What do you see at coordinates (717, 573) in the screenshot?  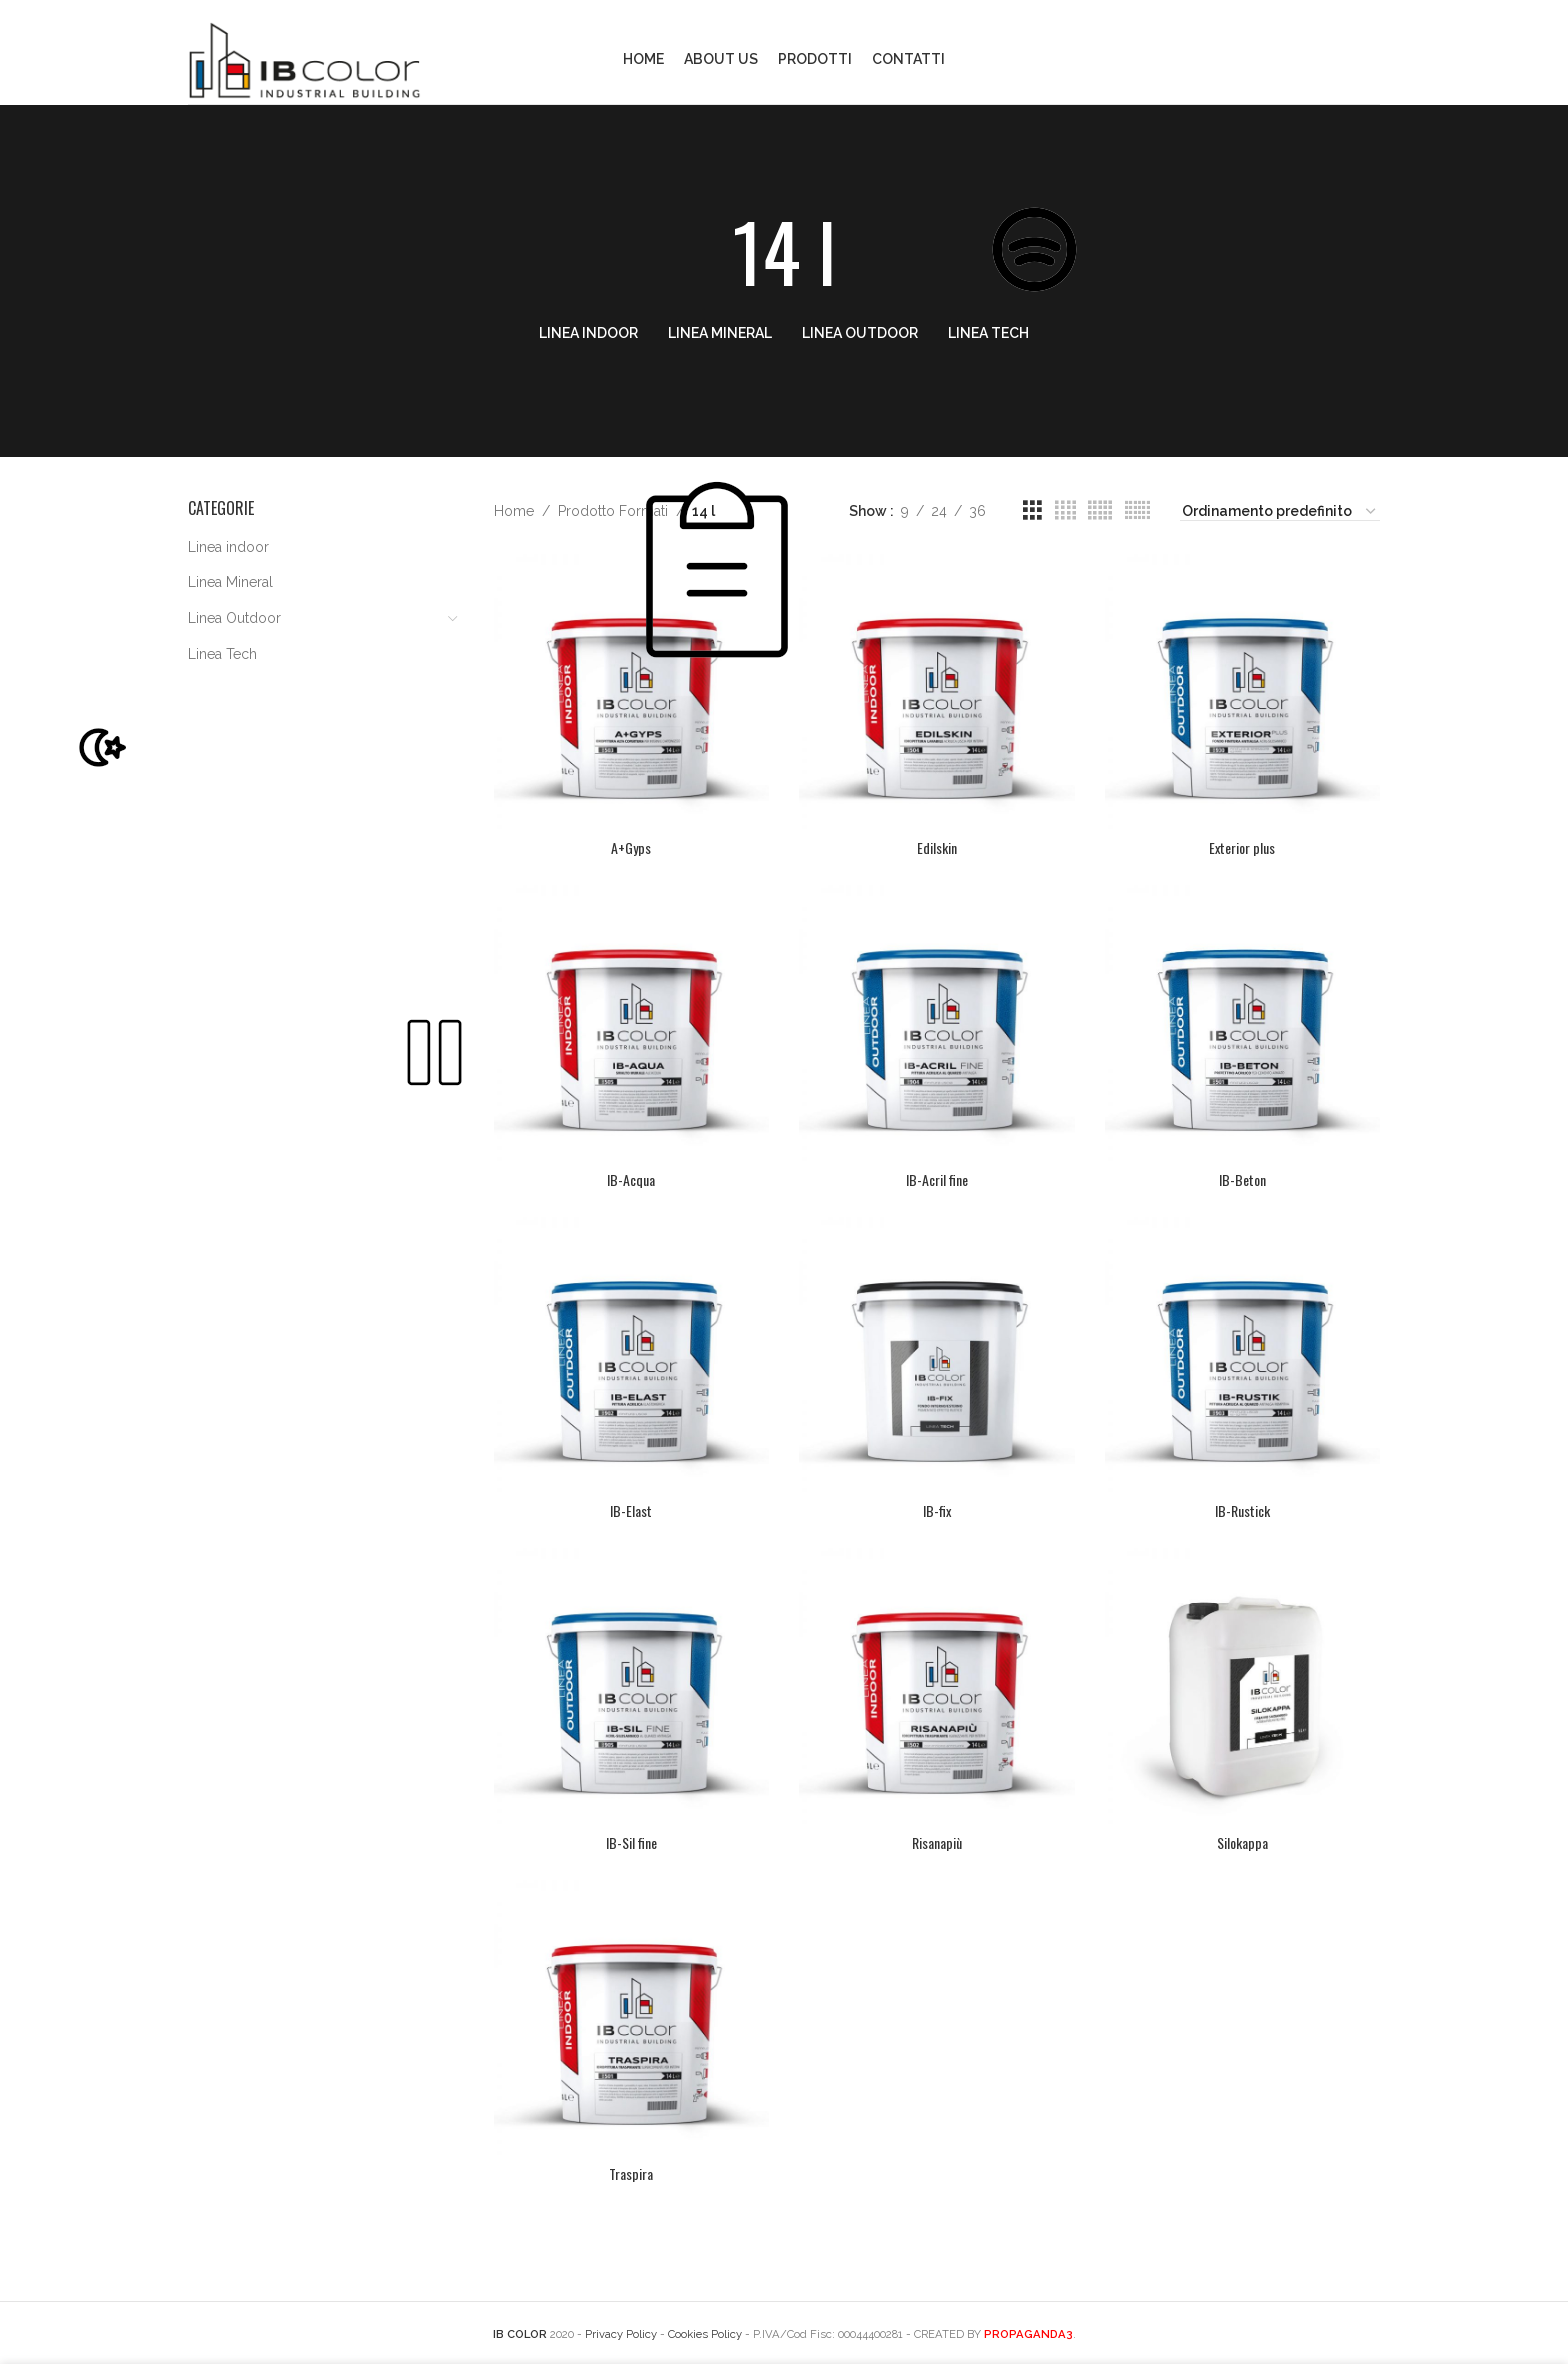 I see `view clipboard contents` at bounding box center [717, 573].